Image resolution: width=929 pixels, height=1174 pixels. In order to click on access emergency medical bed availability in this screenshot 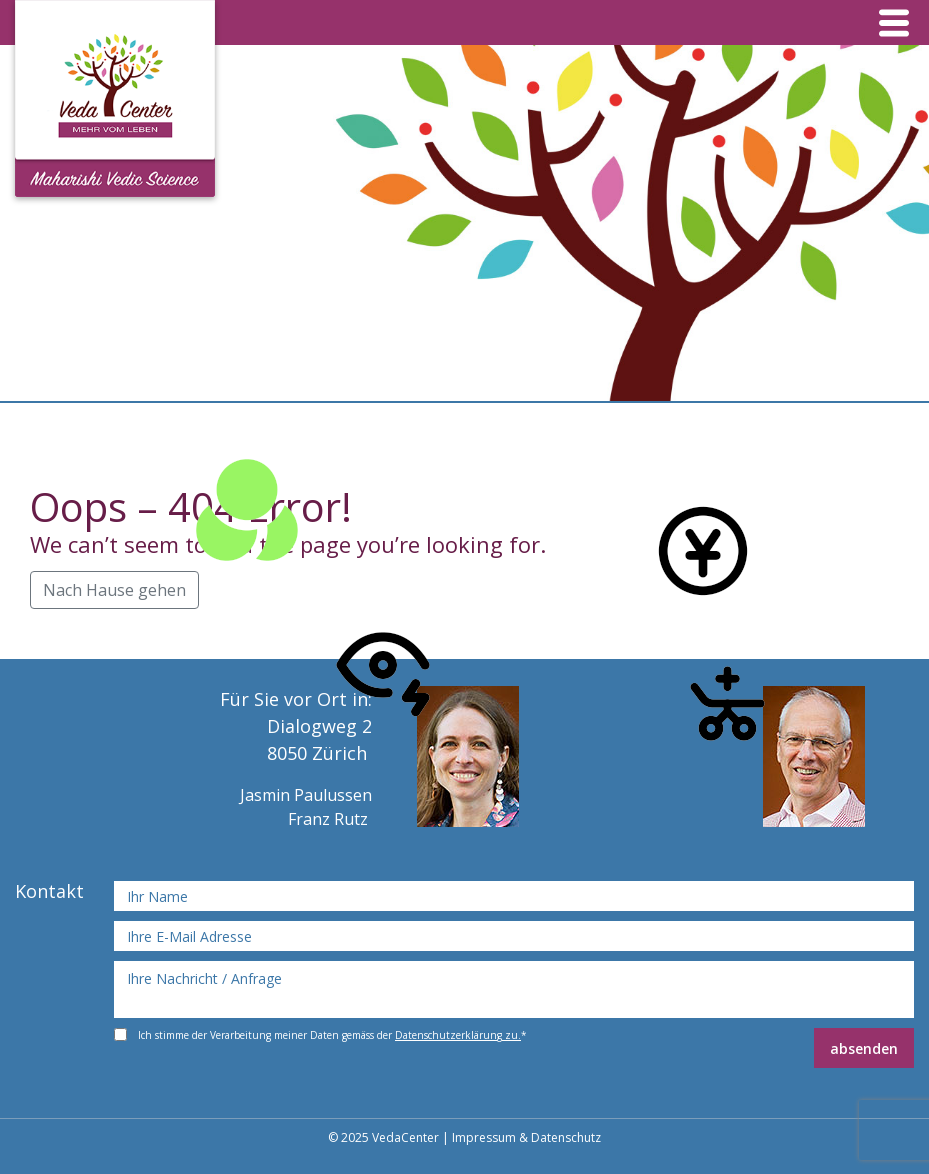, I will do `click(727, 703)`.